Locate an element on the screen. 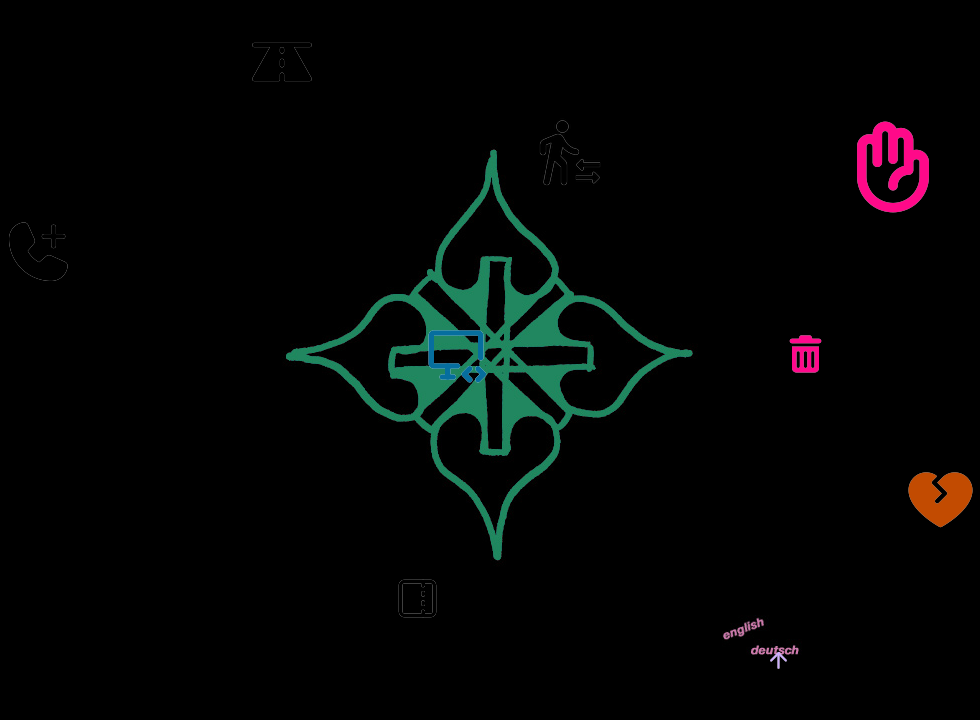 The height and width of the screenshot is (720, 980). add a new contact is located at coordinates (39, 250).